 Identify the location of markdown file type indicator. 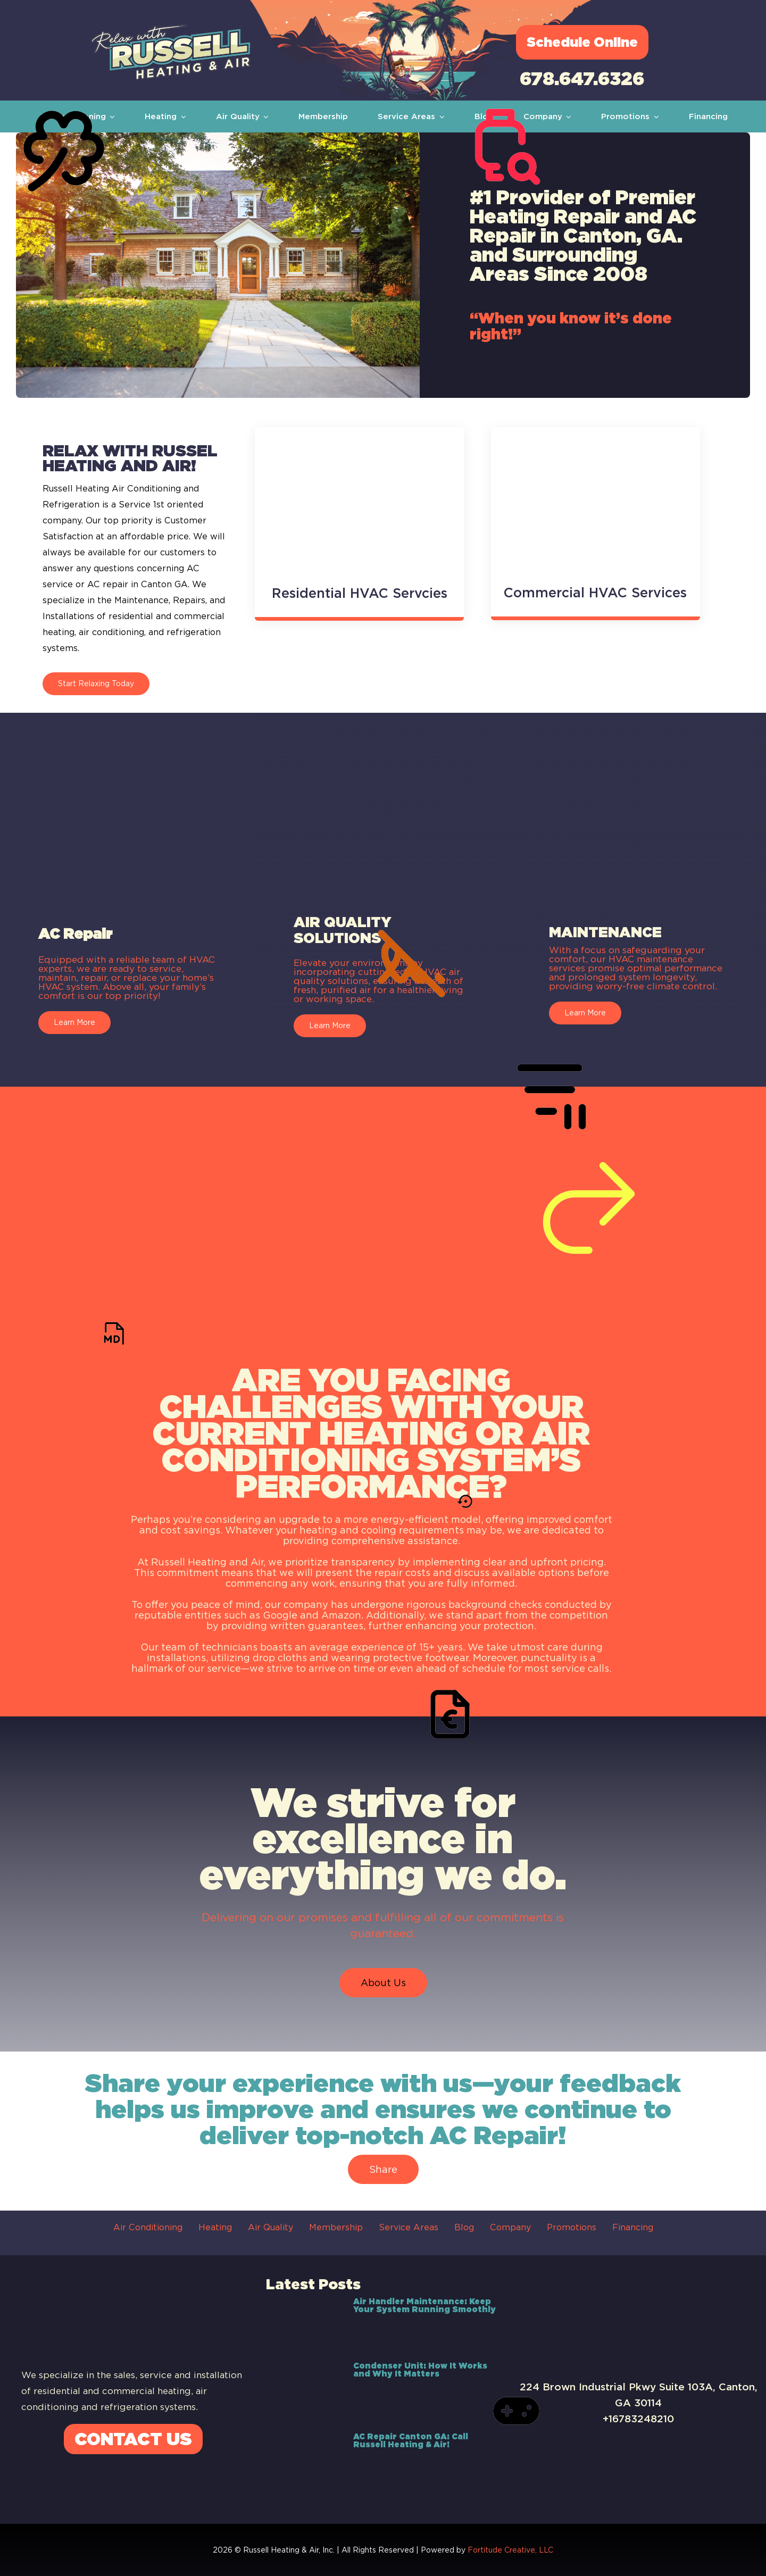
(114, 1333).